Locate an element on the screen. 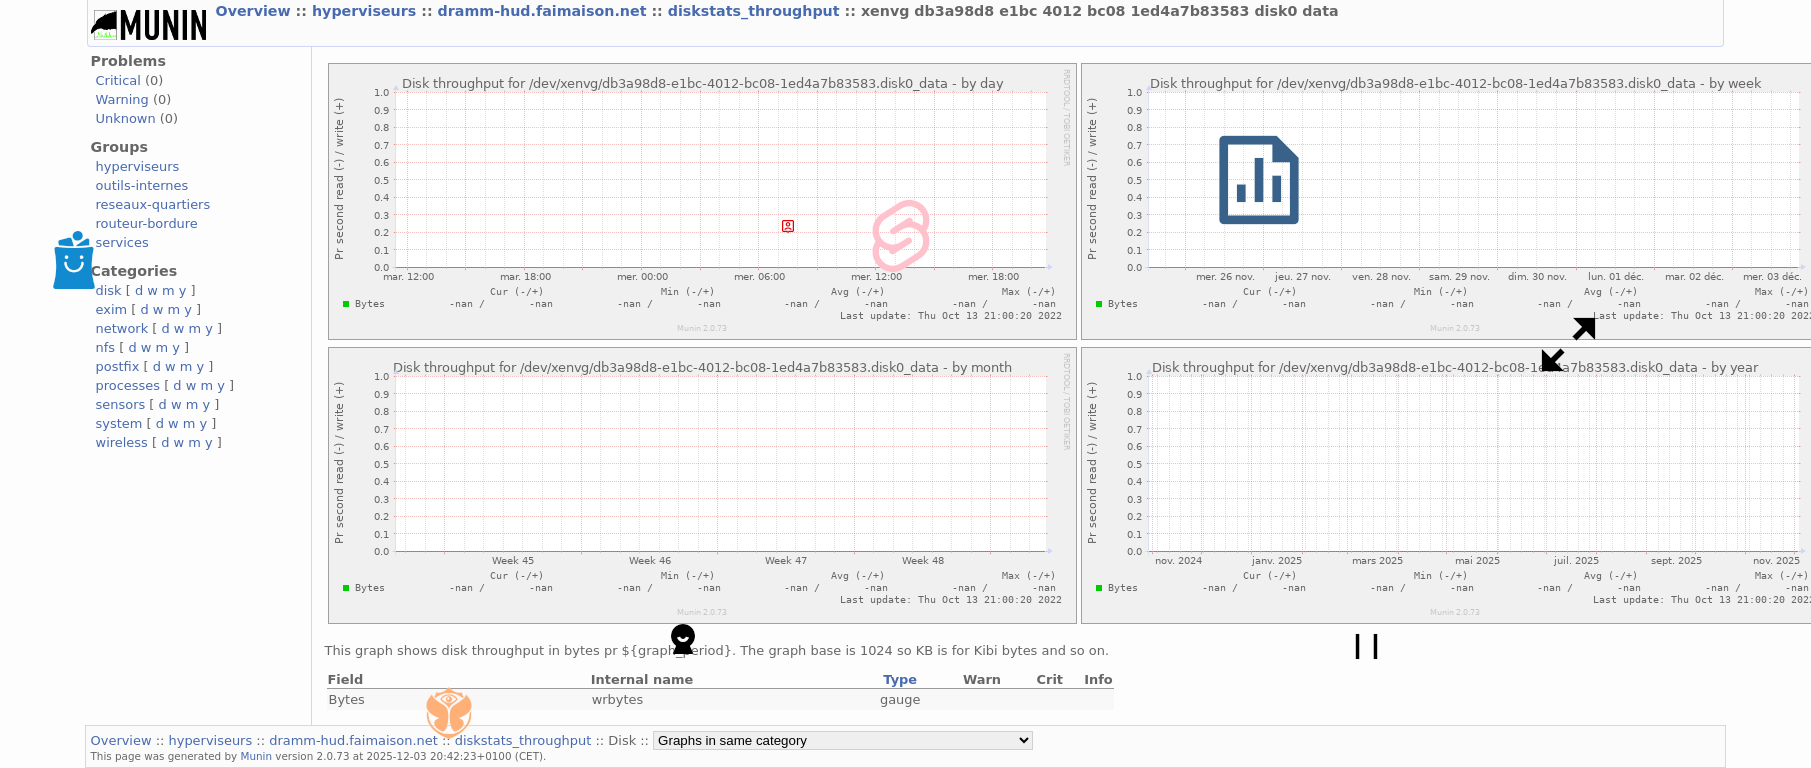 The height and width of the screenshot is (768, 1811). svelte framework logo is located at coordinates (901, 236).